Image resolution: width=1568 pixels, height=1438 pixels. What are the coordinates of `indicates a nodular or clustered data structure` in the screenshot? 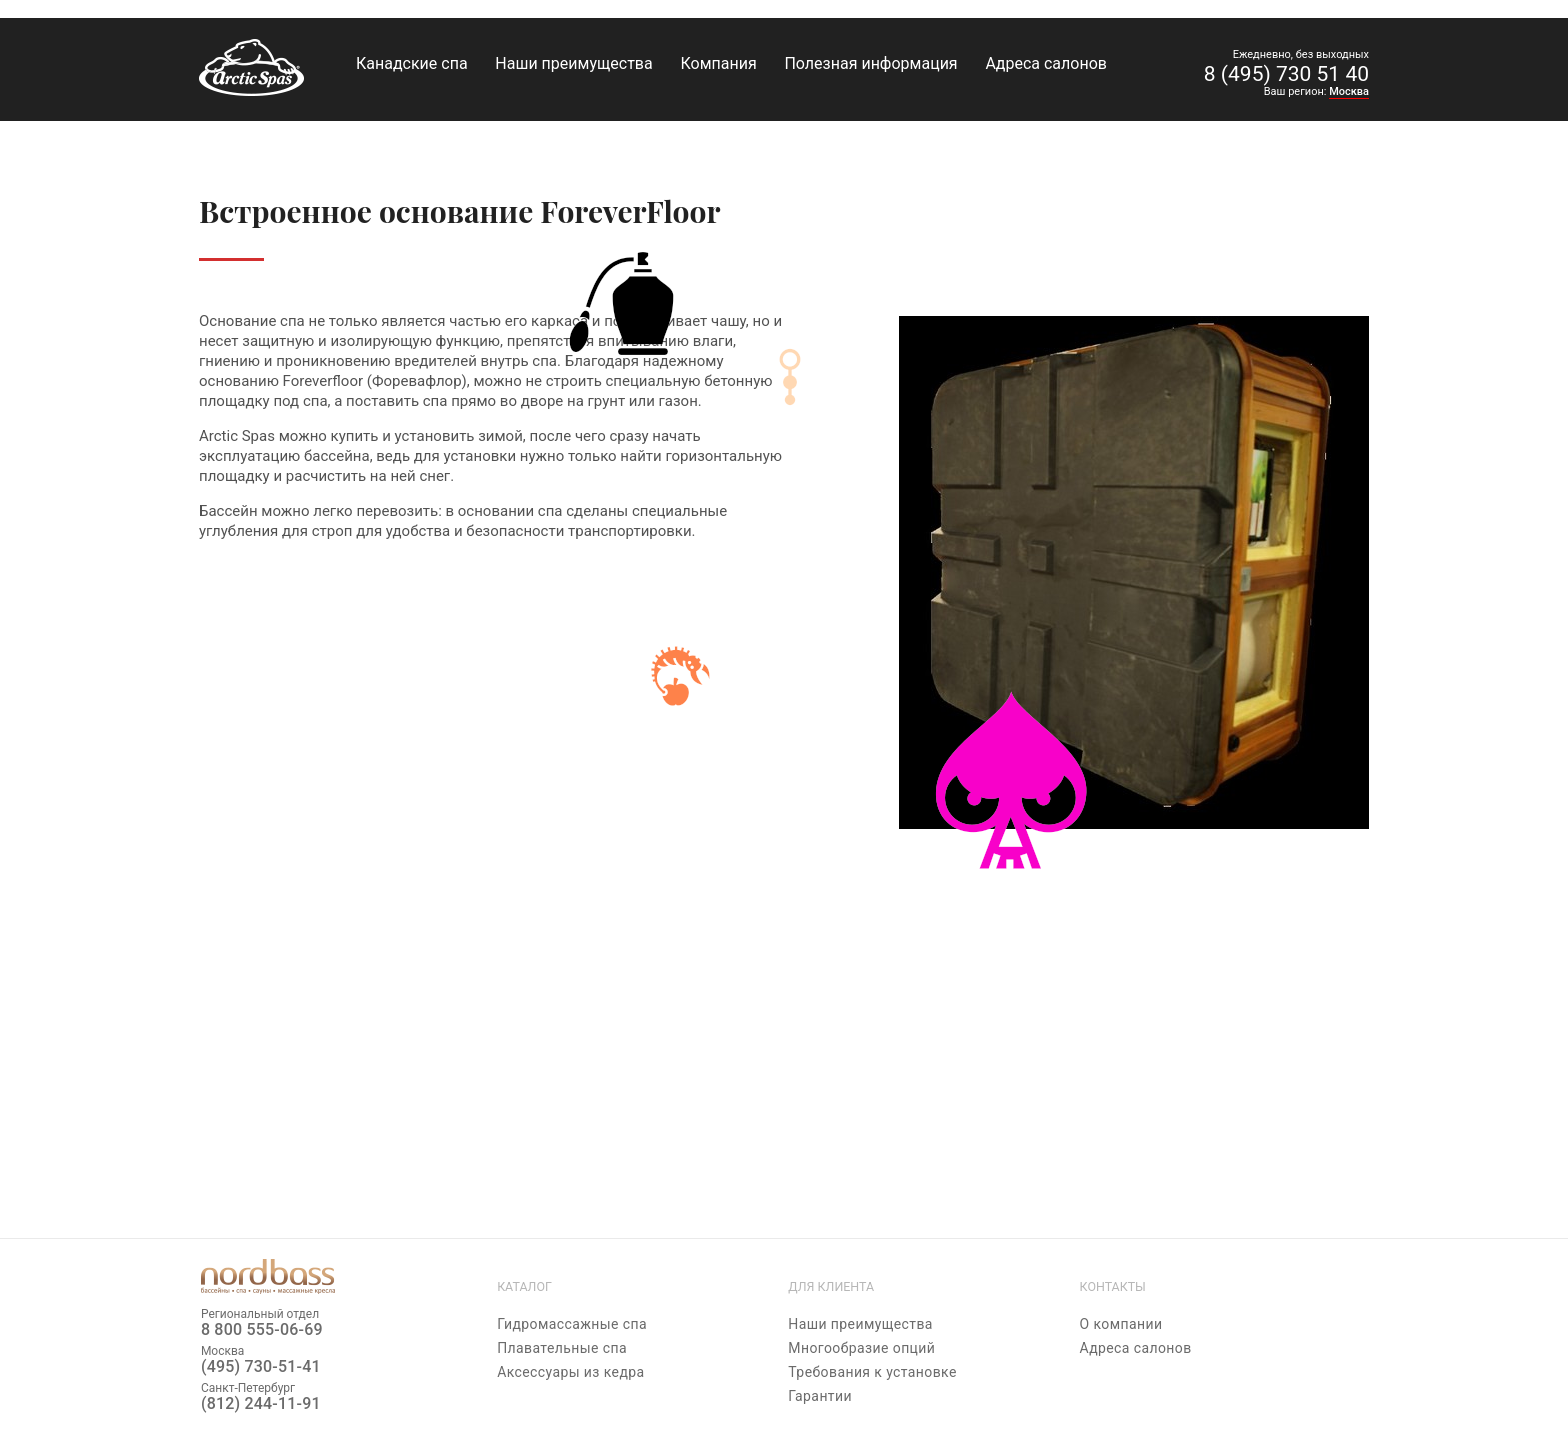 It's located at (790, 377).